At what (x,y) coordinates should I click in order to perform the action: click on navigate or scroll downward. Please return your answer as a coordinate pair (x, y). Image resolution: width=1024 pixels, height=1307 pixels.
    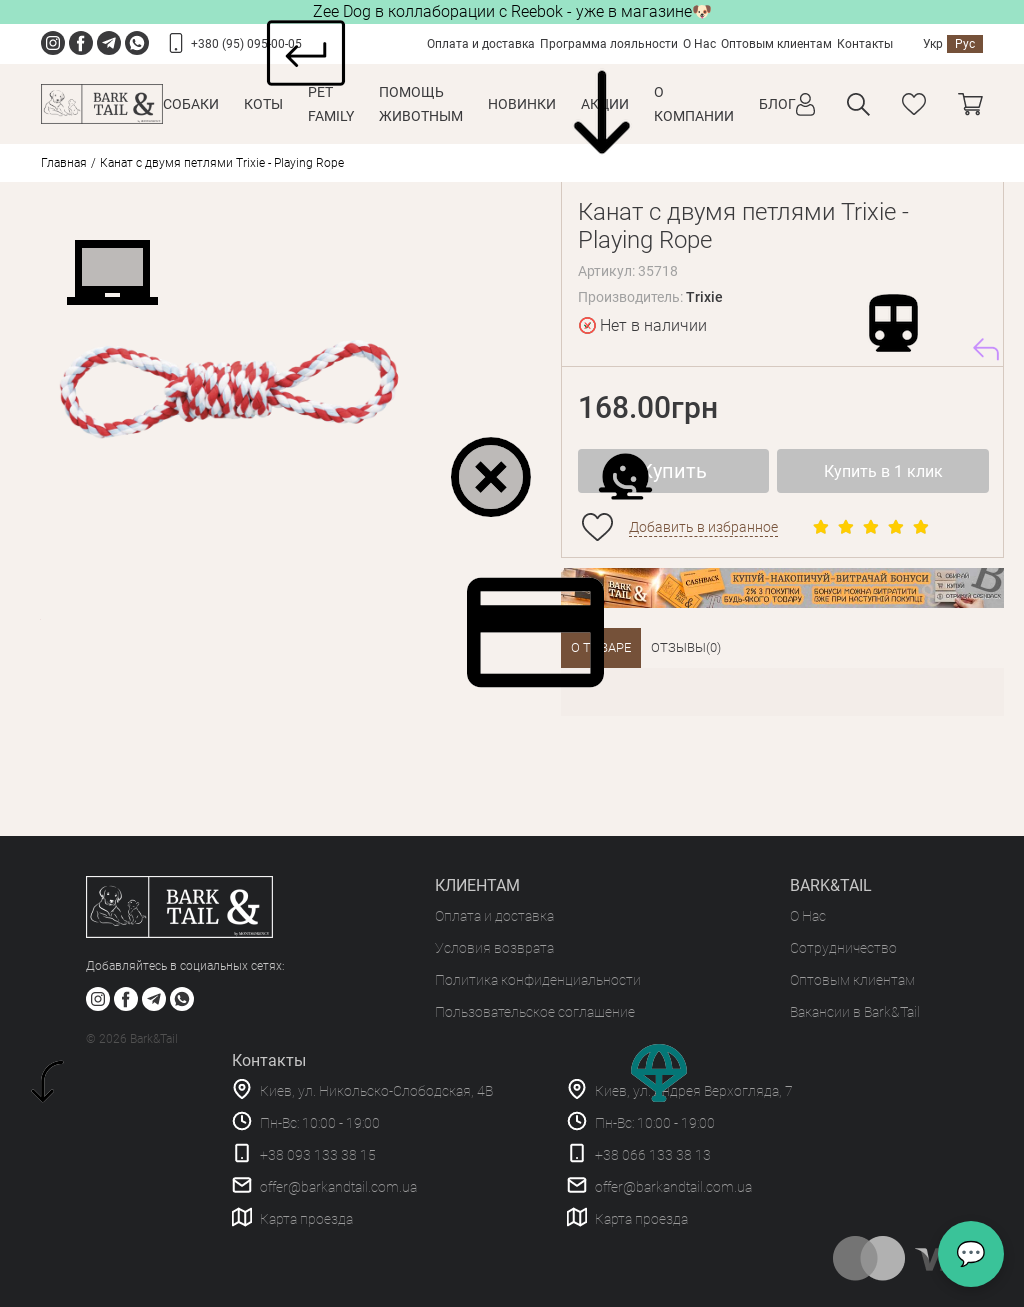
    Looking at the image, I should click on (602, 113).